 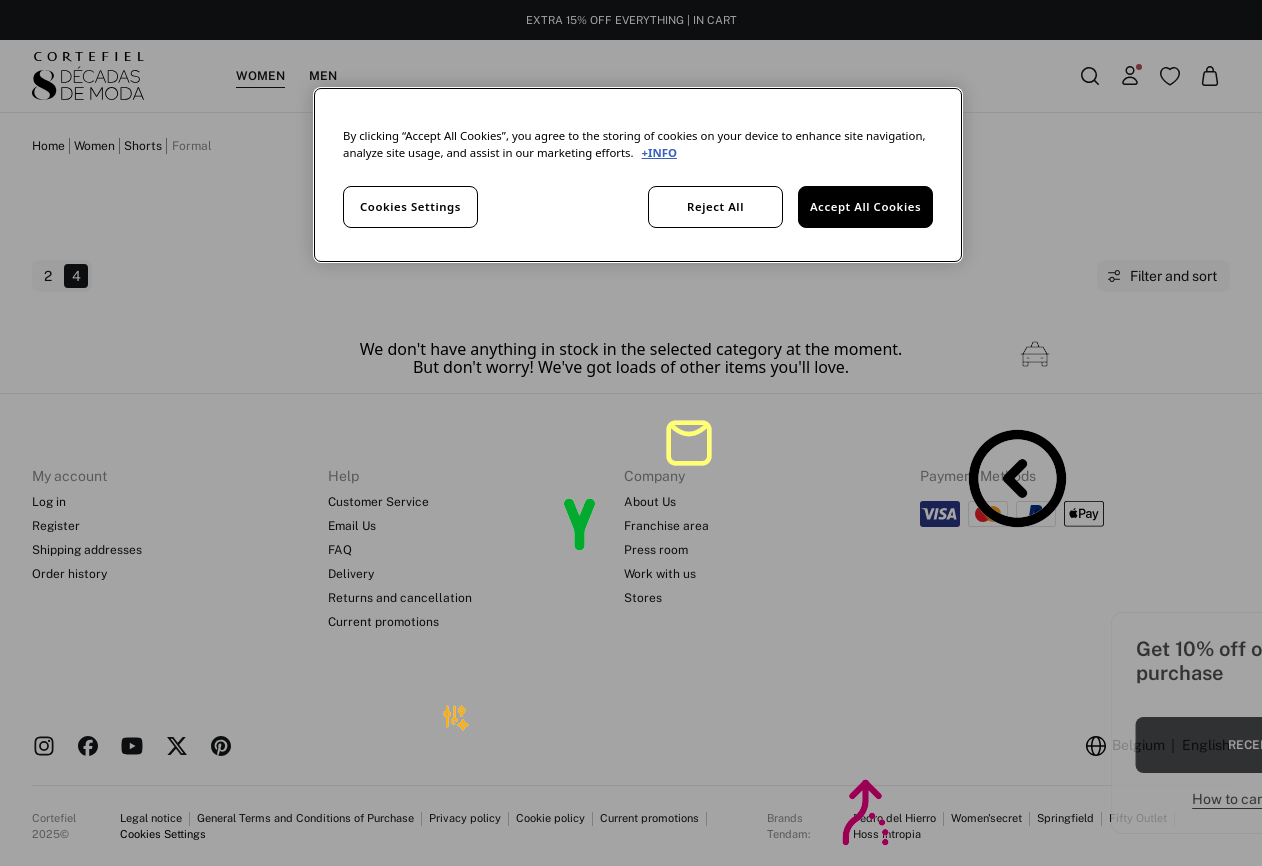 What do you see at coordinates (1035, 356) in the screenshot?
I see `request a taxi or cab ride` at bounding box center [1035, 356].